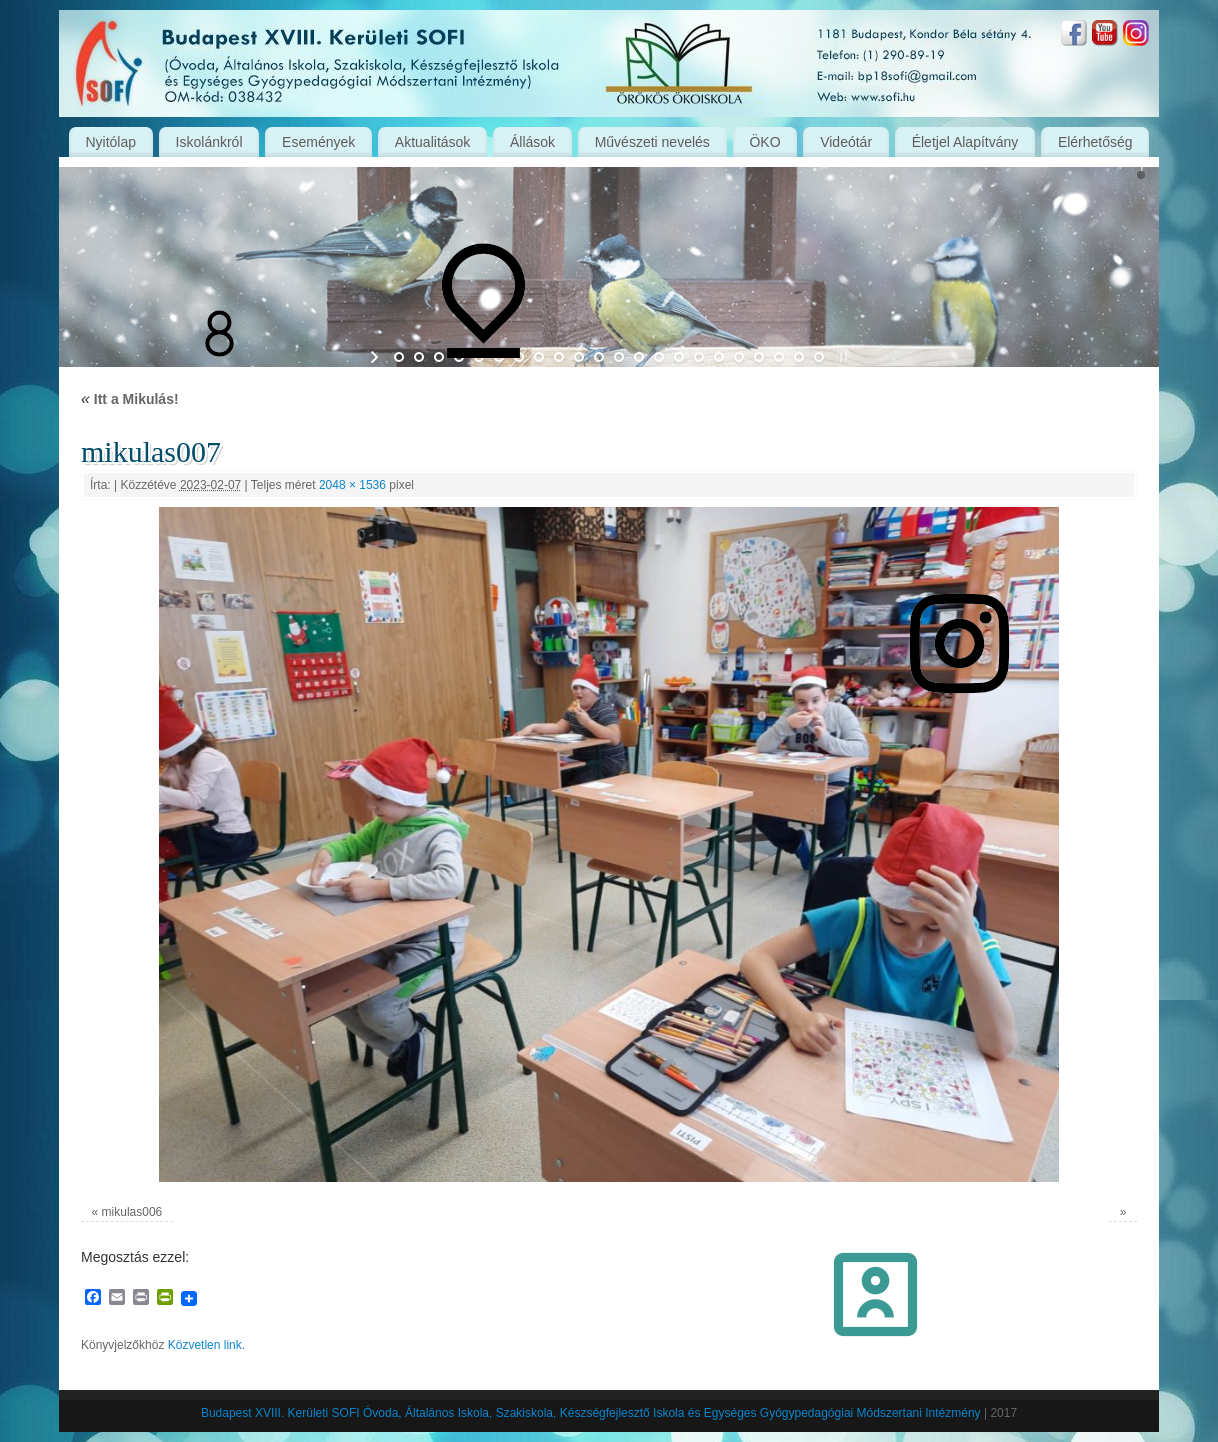 The height and width of the screenshot is (1442, 1218). I want to click on indicates item number 8 in a list or sequence, so click(219, 333).